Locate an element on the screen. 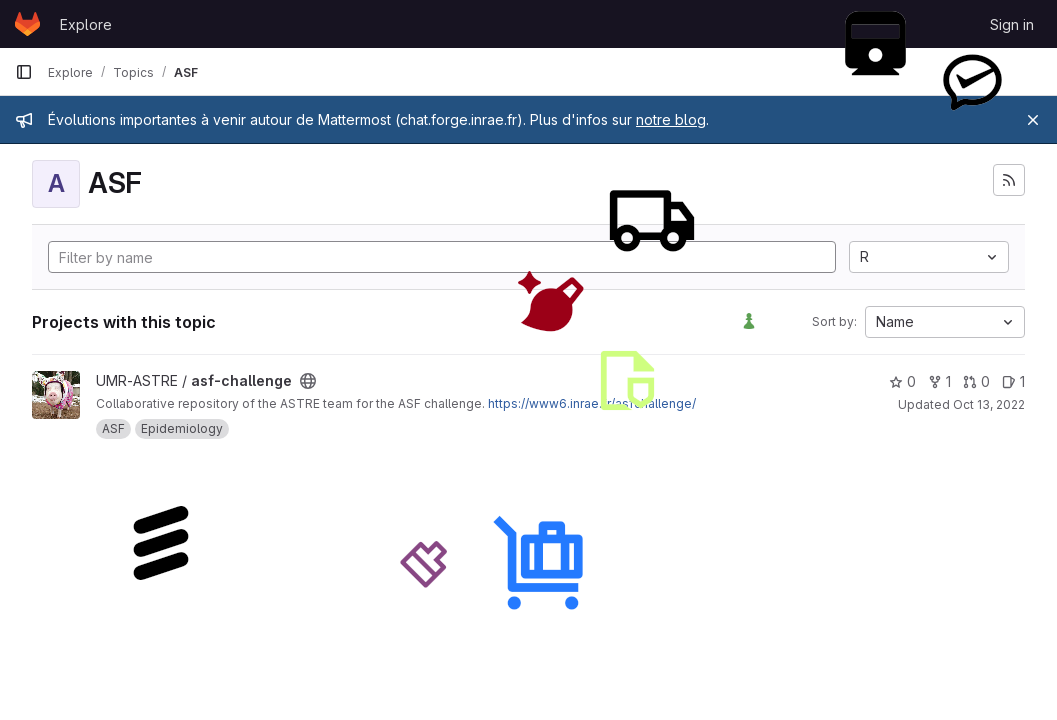 The width and height of the screenshot is (1057, 720). view train schedules or routes is located at coordinates (875, 41).